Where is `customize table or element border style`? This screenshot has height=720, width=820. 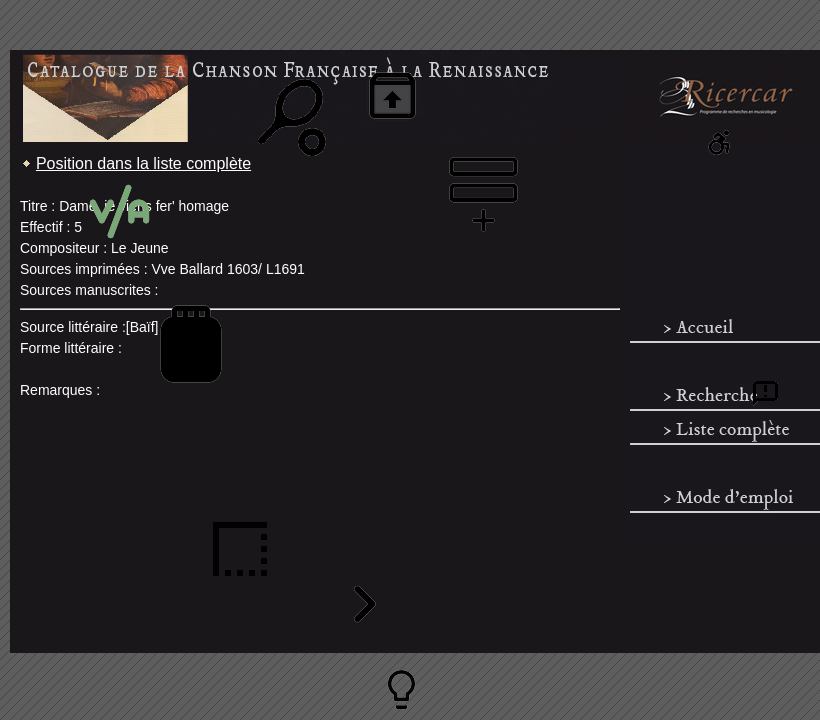 customize table or element border style is located at coordinates (240, 549).